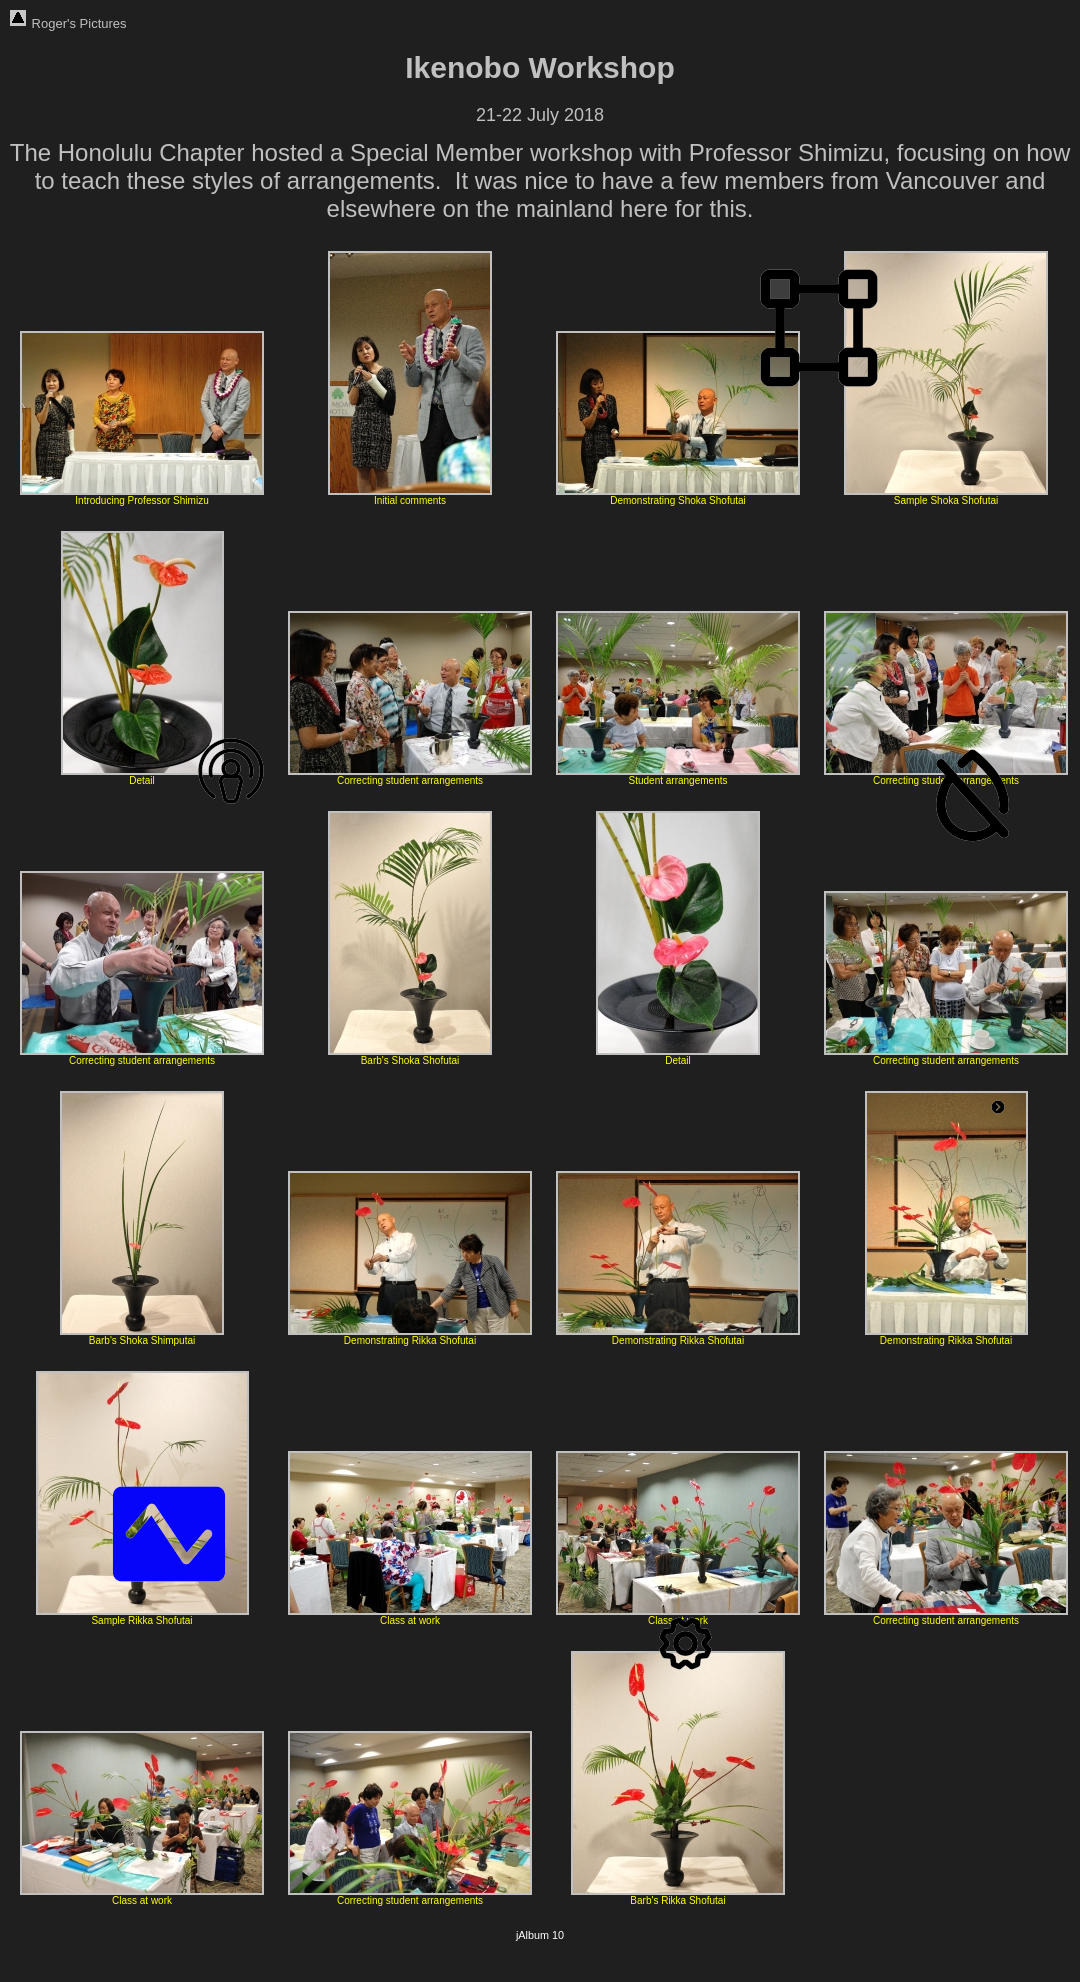 This screenshot has height=1982, width=1080. I want to click on disable water or liquid detection, so click(972, 798).